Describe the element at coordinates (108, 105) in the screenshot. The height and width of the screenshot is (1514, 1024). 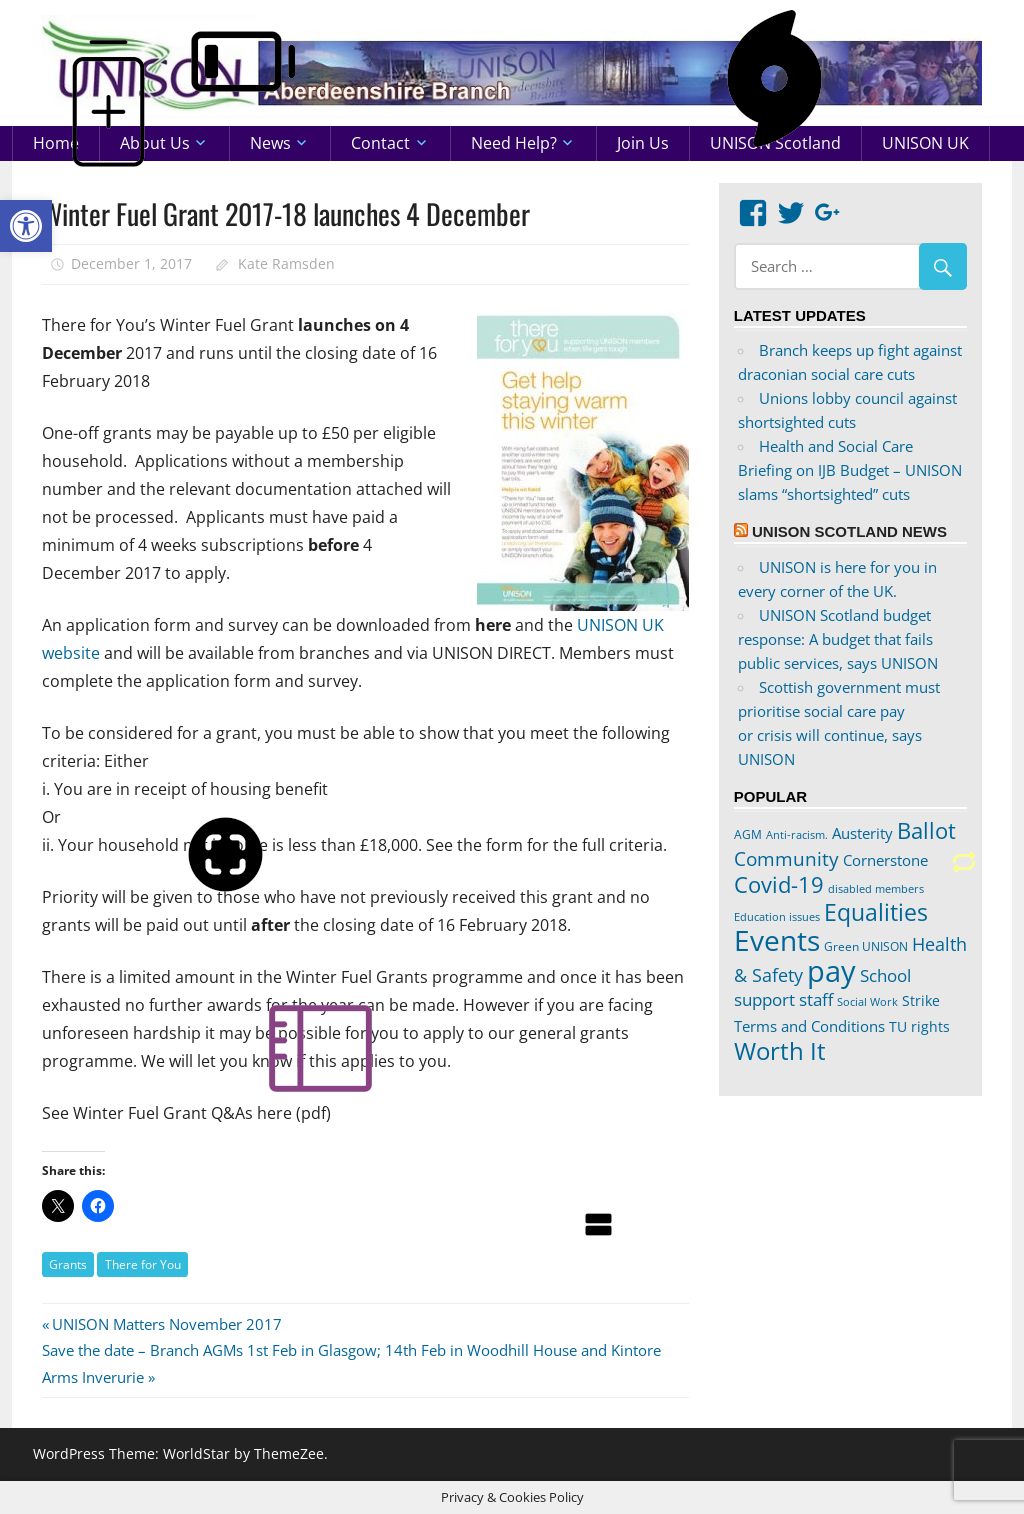
I see `add or insert a new battery` at that location.